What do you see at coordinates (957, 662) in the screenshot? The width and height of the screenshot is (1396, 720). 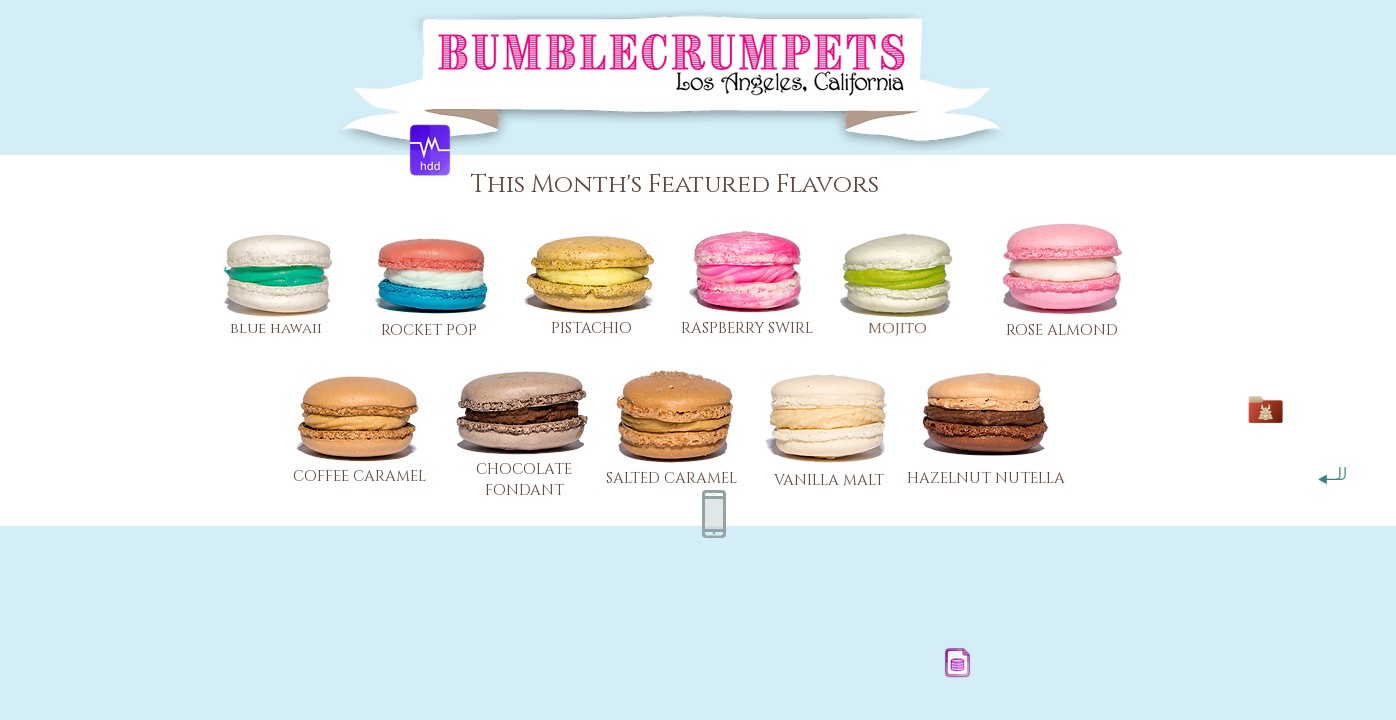 I see `libreoffice base database template file` at bounding box center [957, 662].